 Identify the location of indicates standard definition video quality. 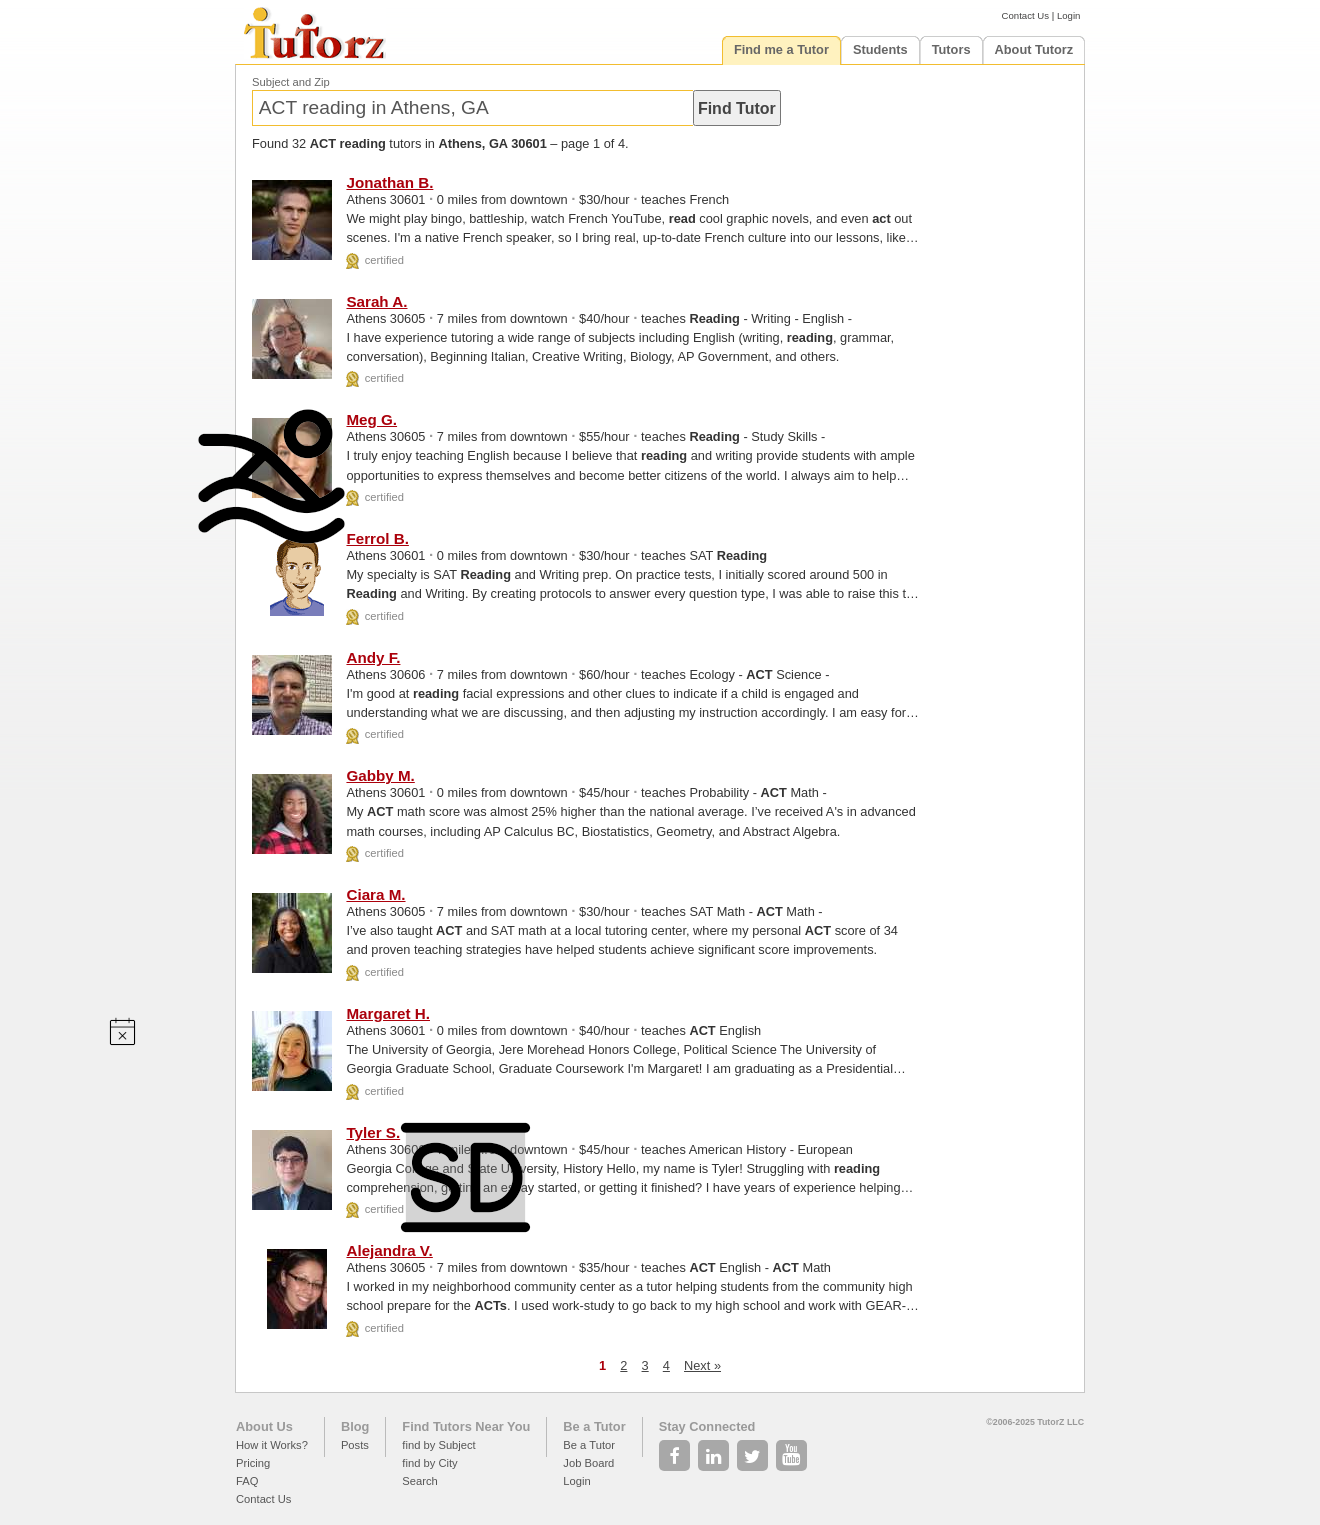
(465, 1177).